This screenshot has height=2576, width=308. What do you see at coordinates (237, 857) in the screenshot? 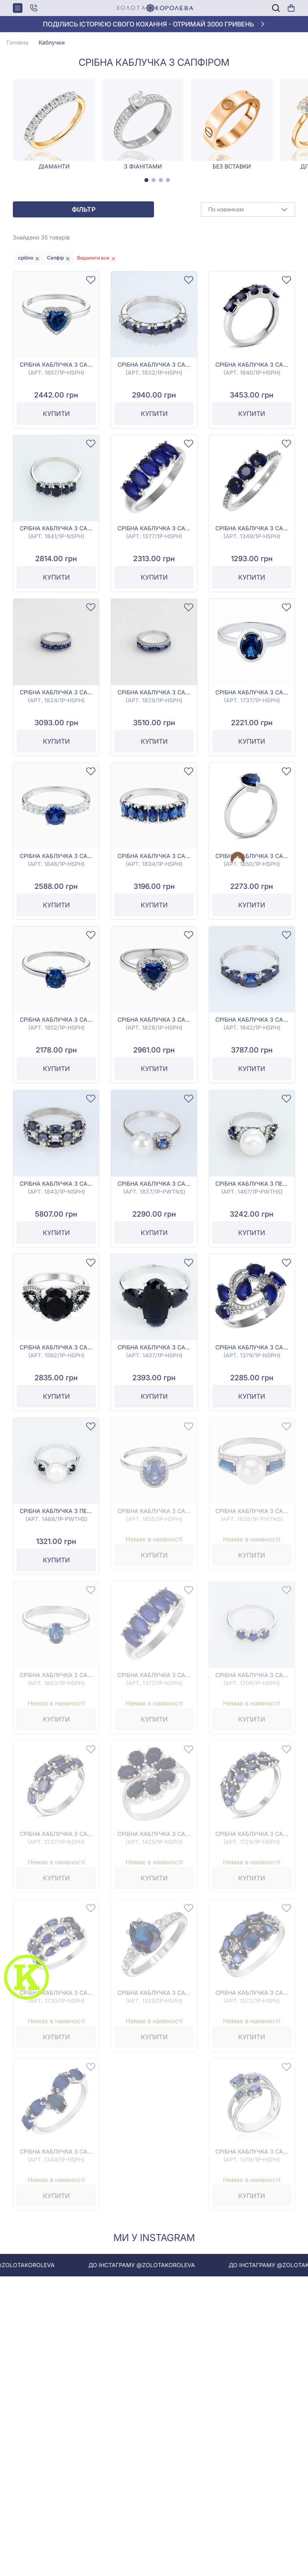
I see `open the NordVPN app` at bounding box center [237, 857].